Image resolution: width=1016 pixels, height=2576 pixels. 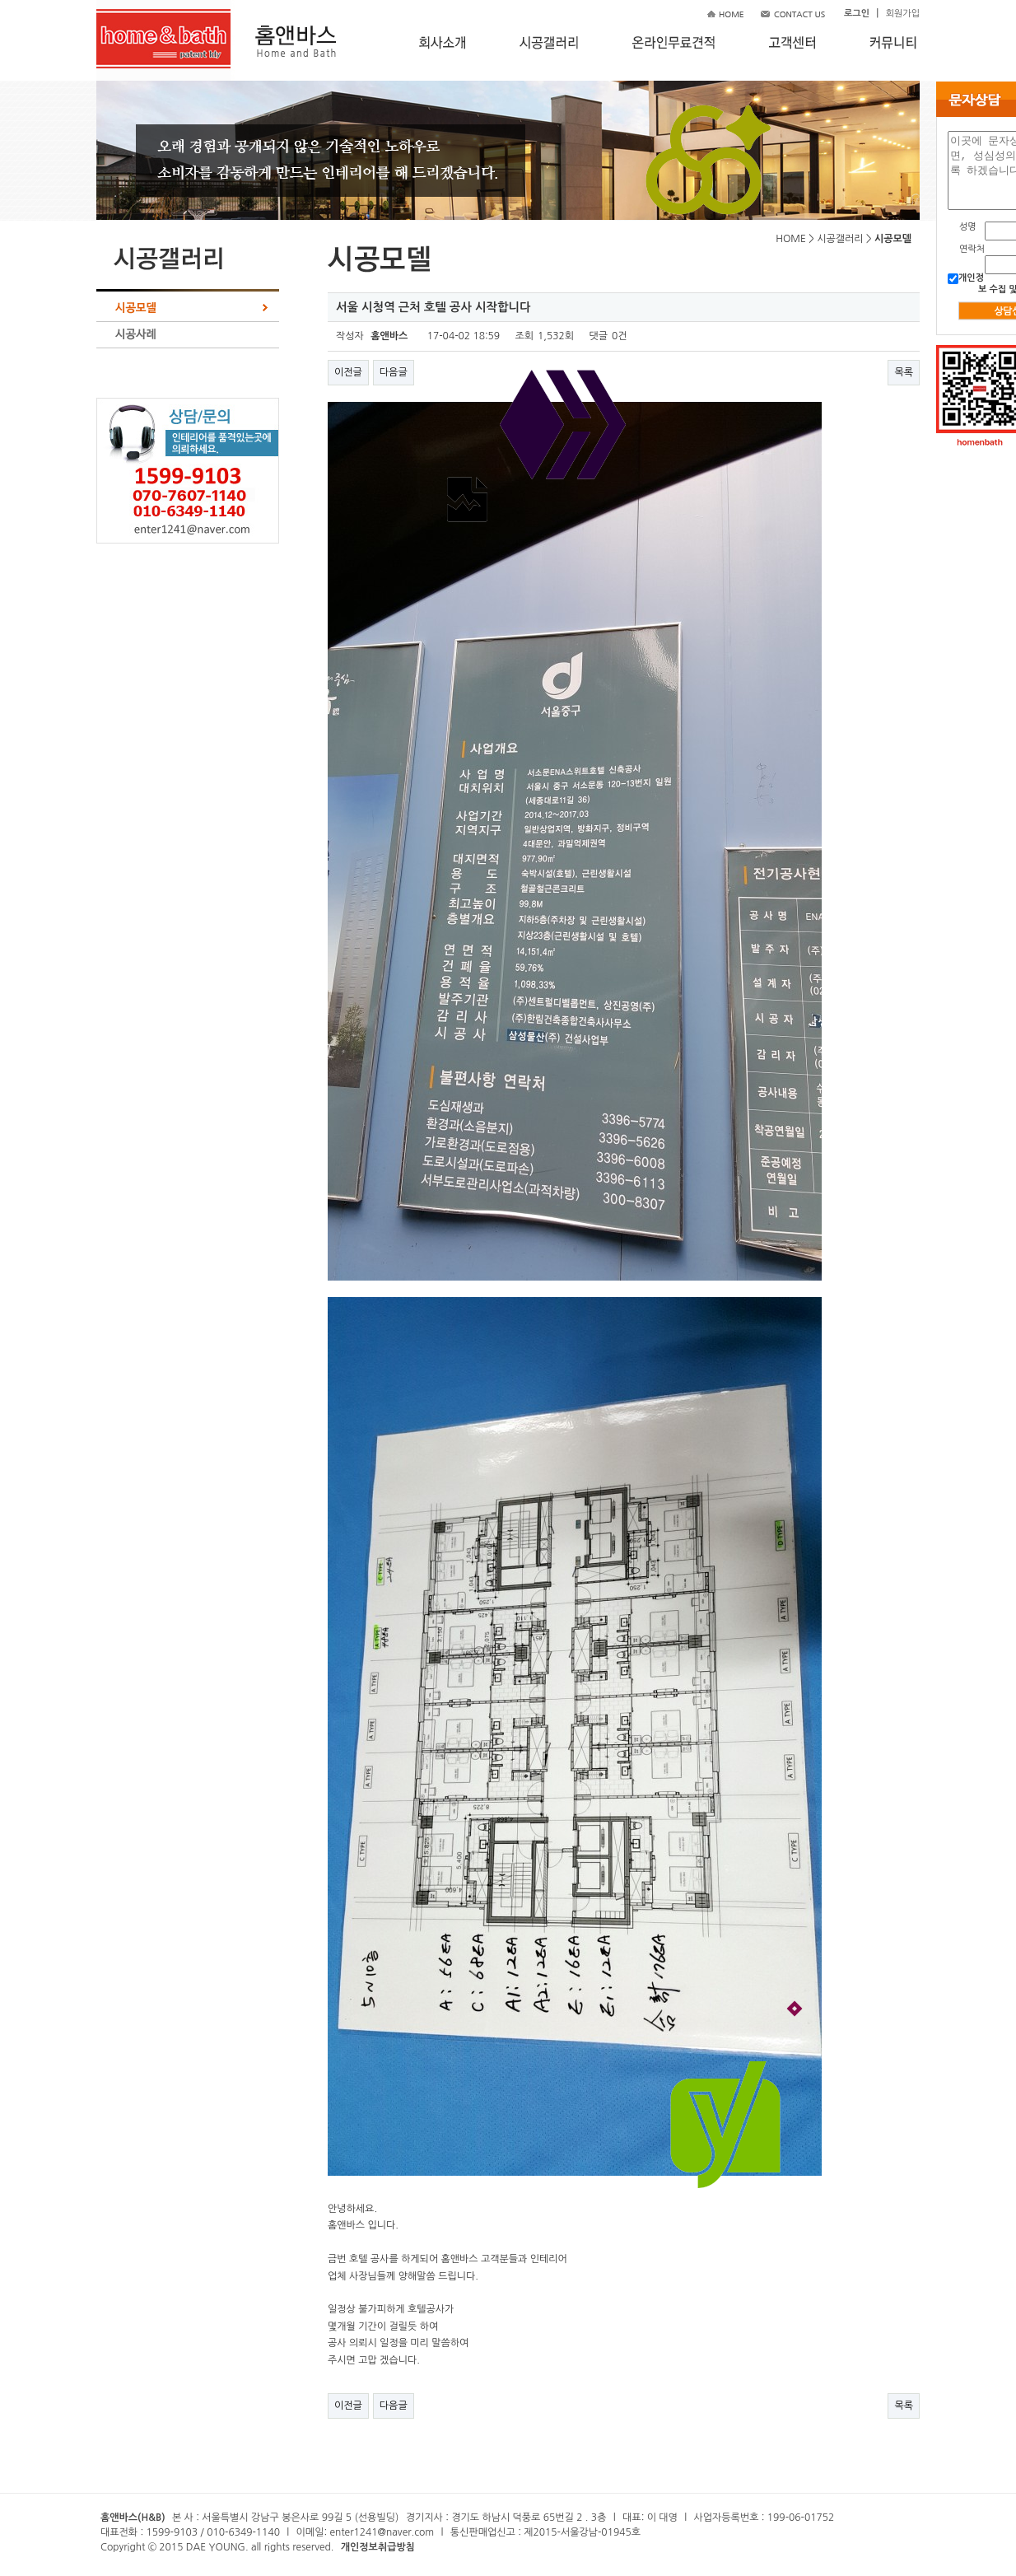 What do you see at coordinates (562, 424) in the screenshot?
I see `hive blockchain logo` at bounding box center [562, 424].